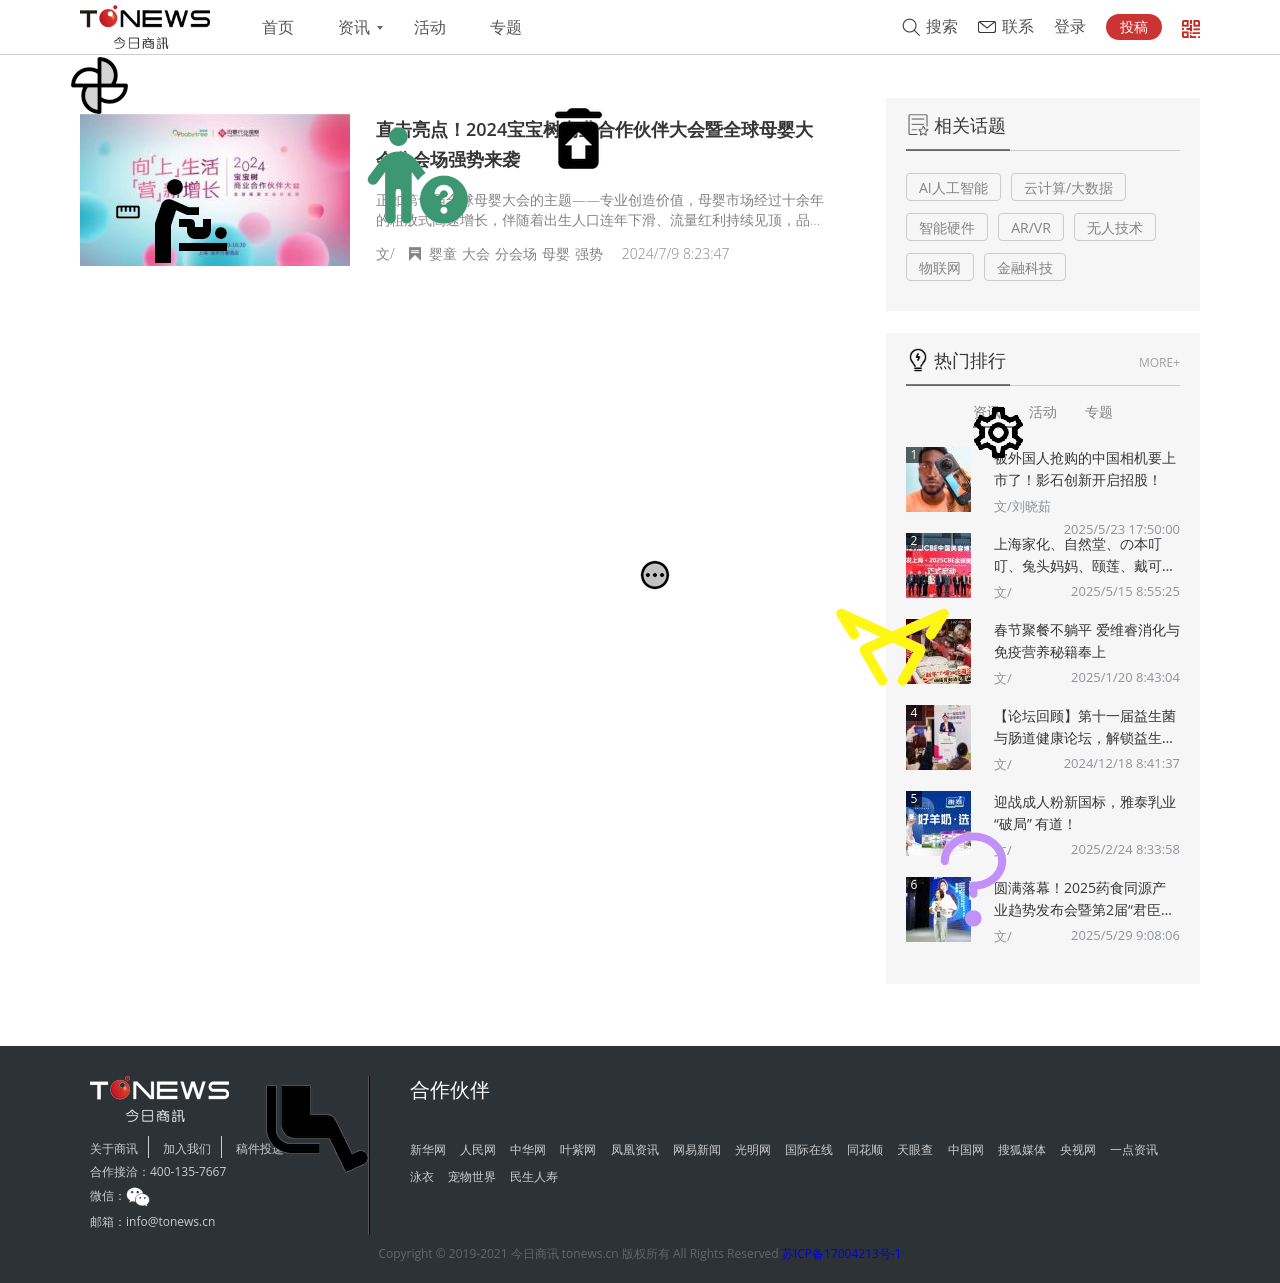 The width and height of the screenshot is (1280, 1283). I want to click on open google photos, so click(99, 85).